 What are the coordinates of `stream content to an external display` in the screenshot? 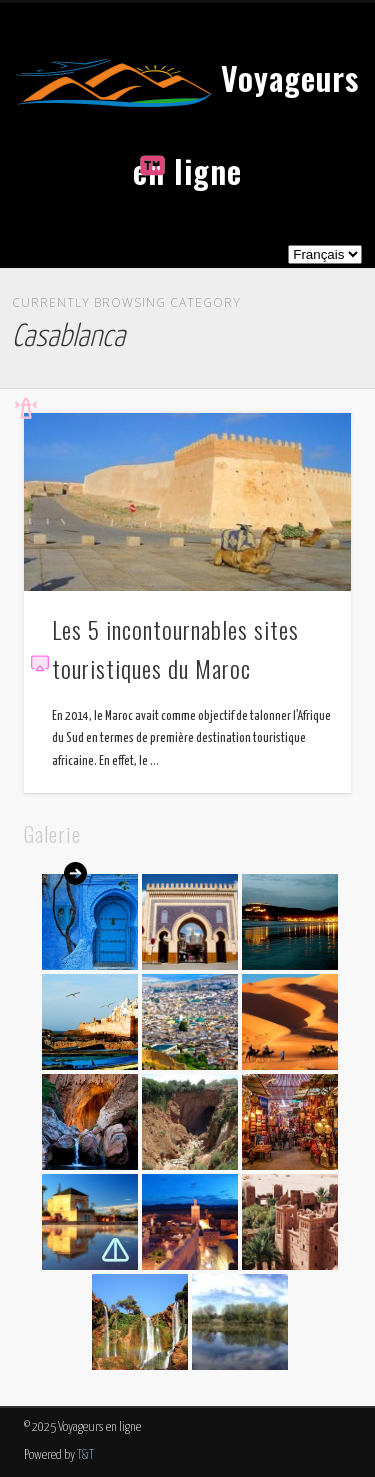 It's located at (40, 663).